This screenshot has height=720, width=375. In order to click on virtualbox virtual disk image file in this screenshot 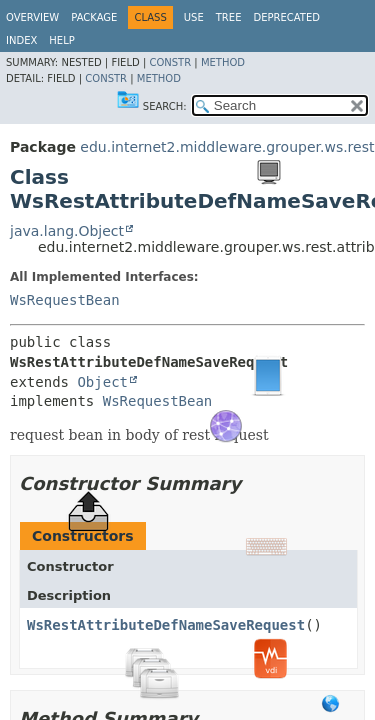, I will do `click(270, 658)`.